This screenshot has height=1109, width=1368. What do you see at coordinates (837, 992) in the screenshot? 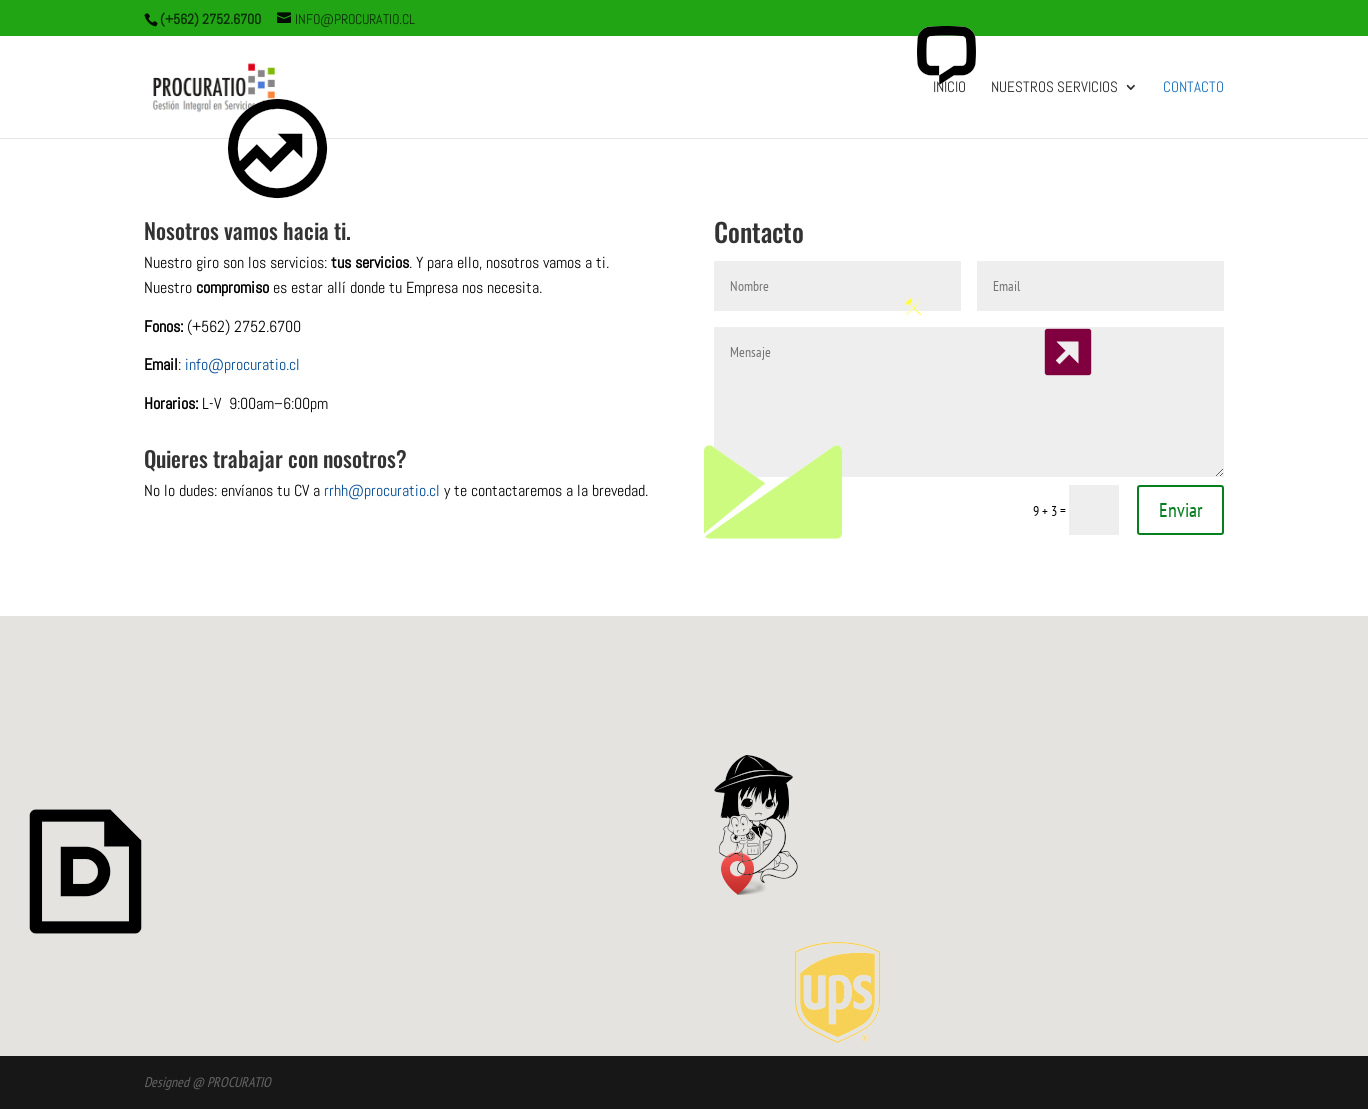
I see `UPS shipping and tracking services` at bounding box center [837, 992].